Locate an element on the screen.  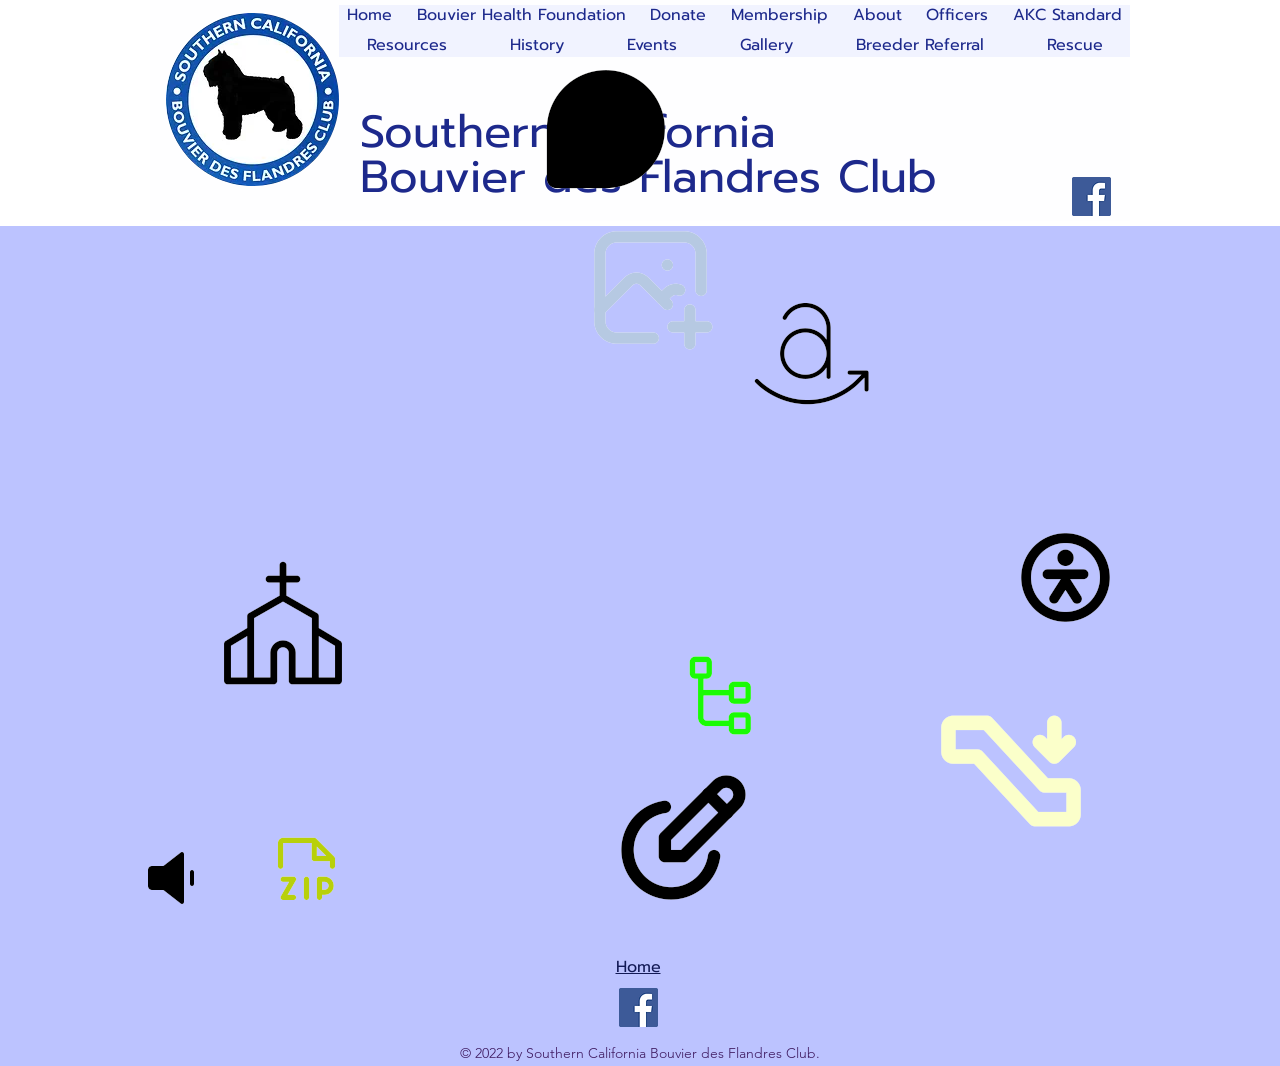
adjust volume to low level is located at coordinates (174, 878).